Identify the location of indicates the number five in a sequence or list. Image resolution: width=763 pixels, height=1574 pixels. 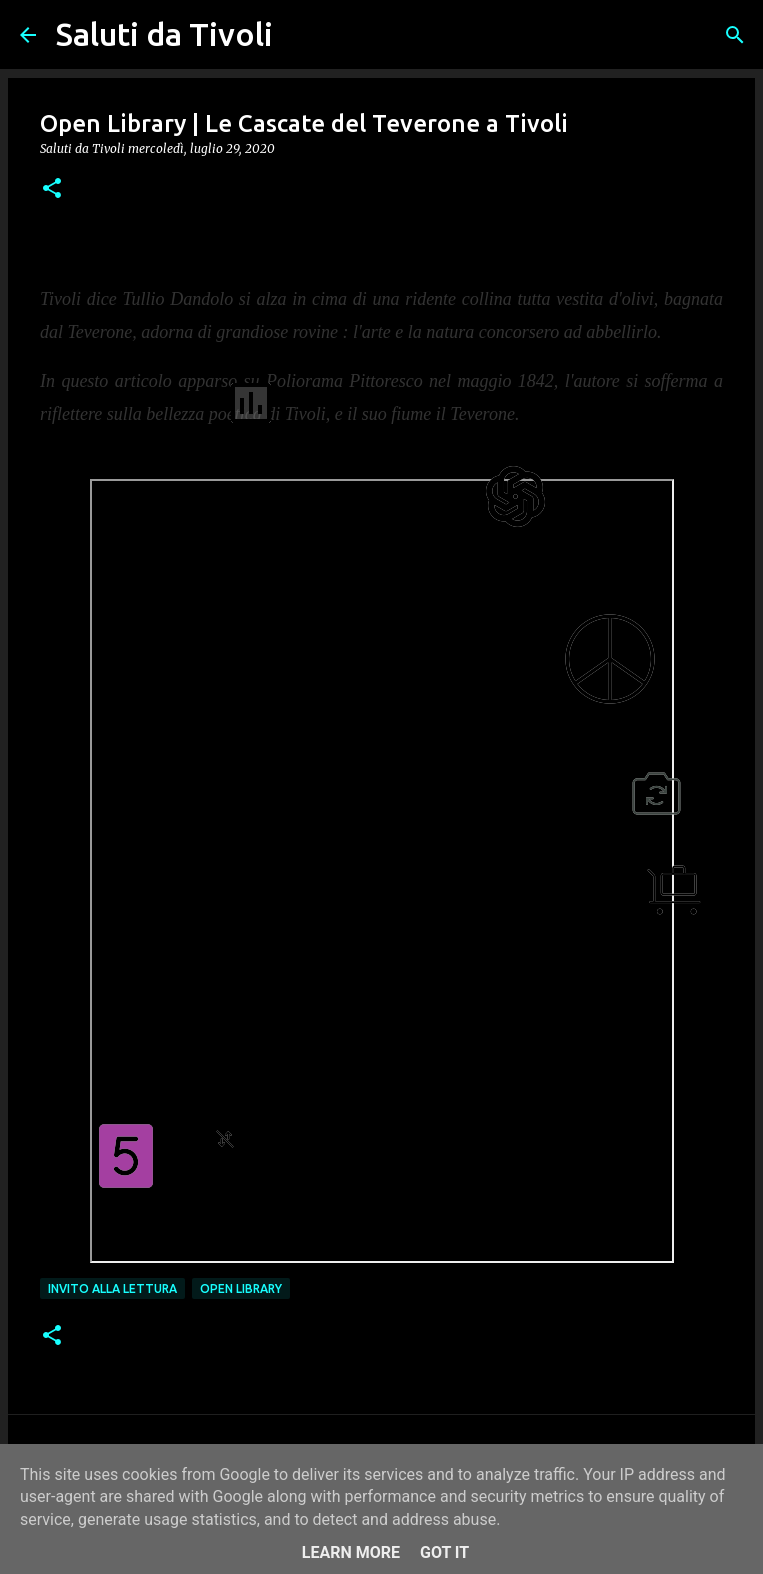
(126, 1156).